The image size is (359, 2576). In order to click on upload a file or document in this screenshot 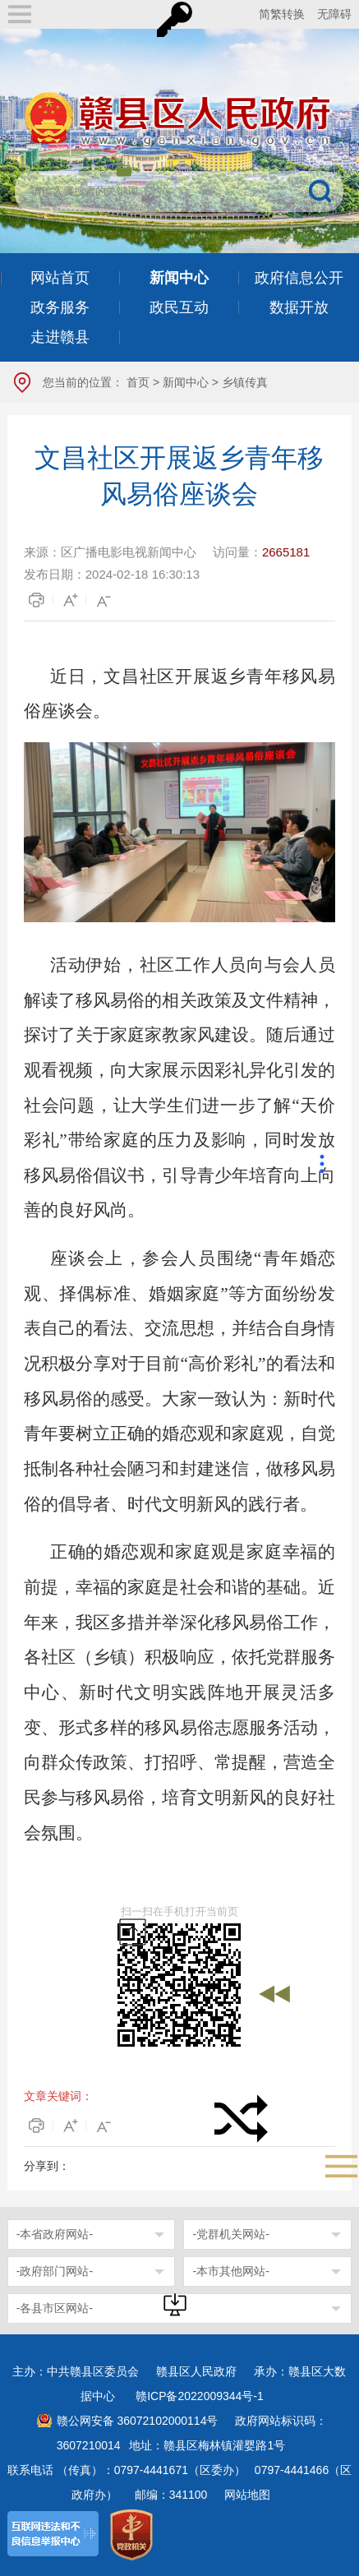, I will do `click(132, 1932)`.